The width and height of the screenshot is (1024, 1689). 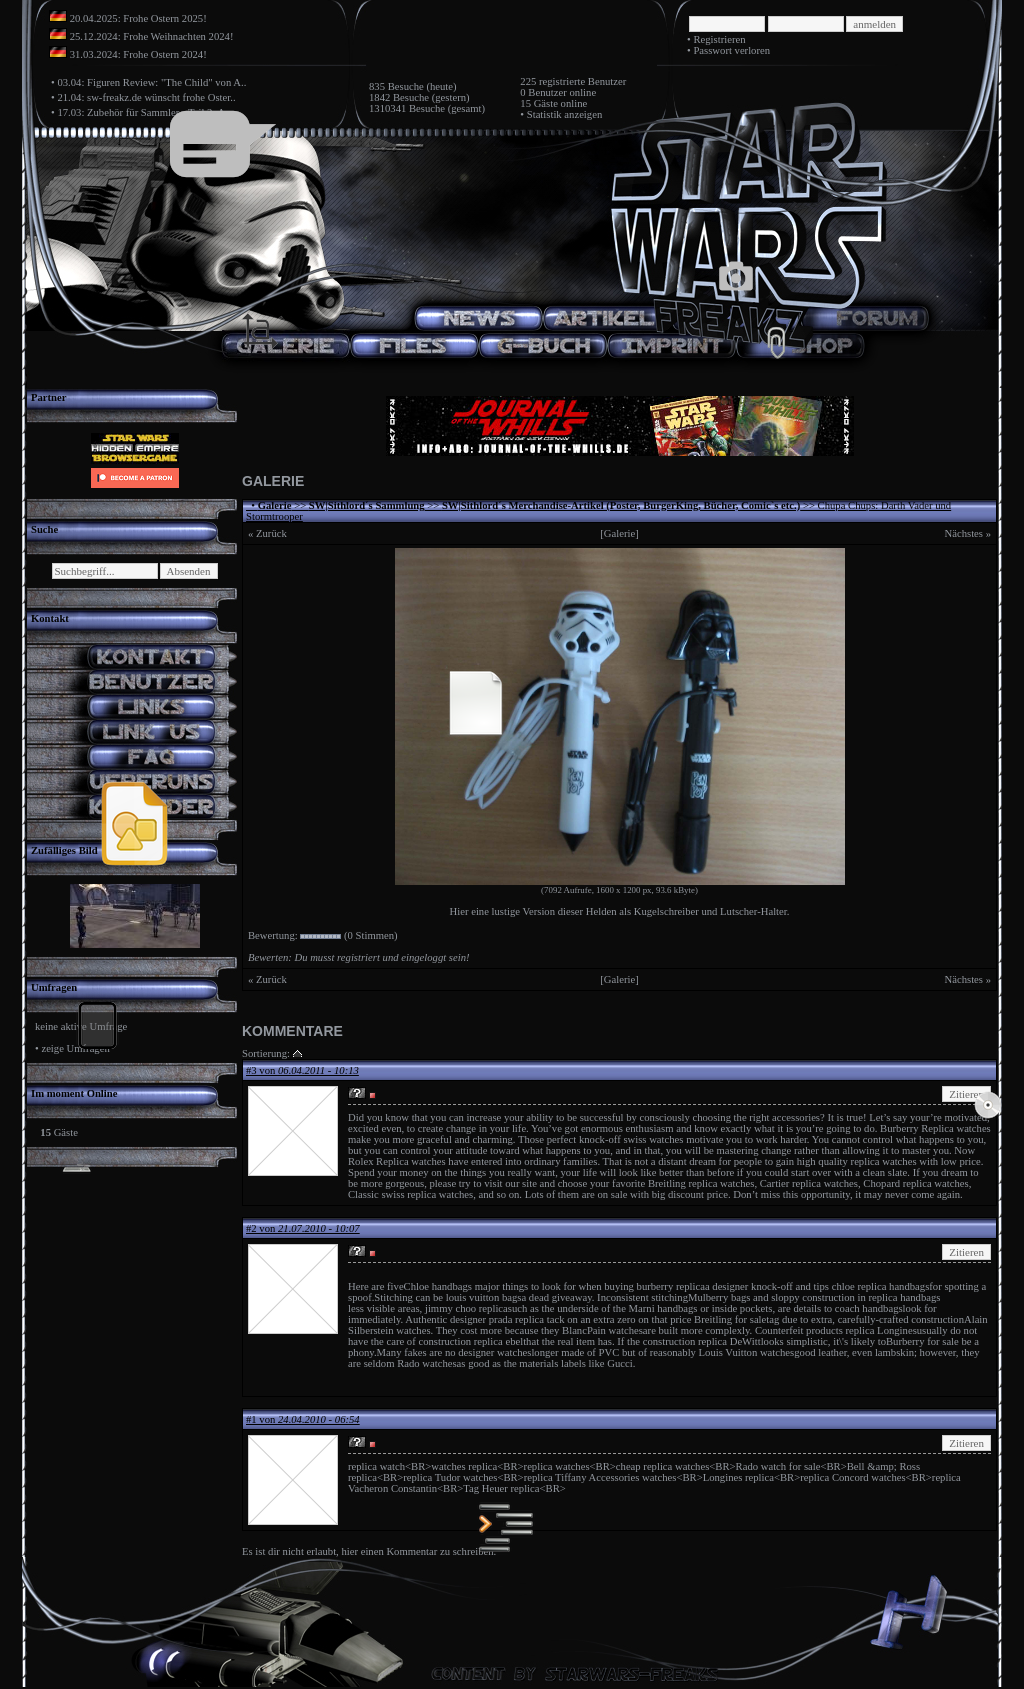 What do you see at coordinates (506, 1530) in the screenshot?
I see `decrease text indentation` at bounding box center [506, 1530].